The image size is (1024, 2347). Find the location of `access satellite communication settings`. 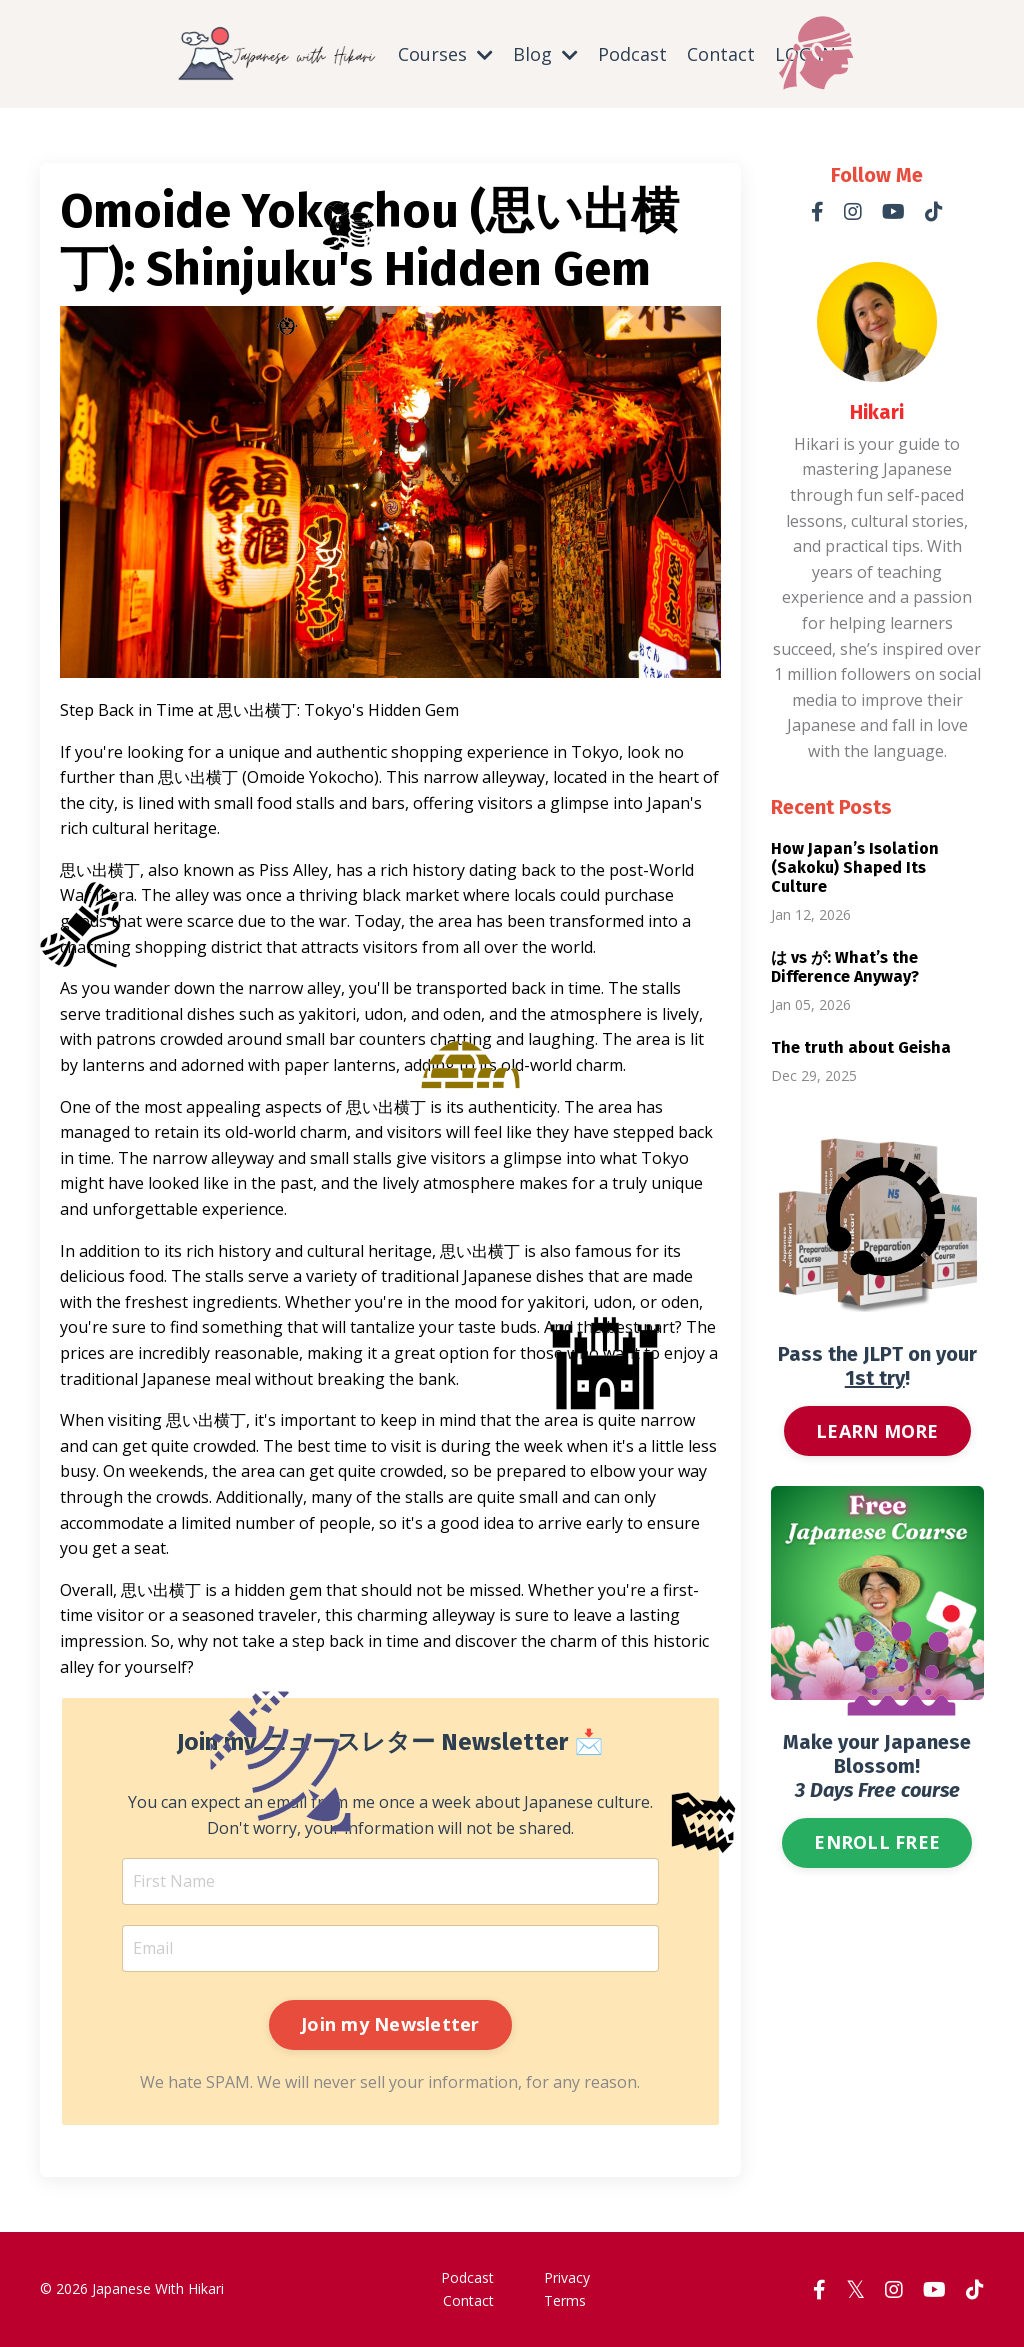

access satellite communication settings is located at coordinates (281, 1762).